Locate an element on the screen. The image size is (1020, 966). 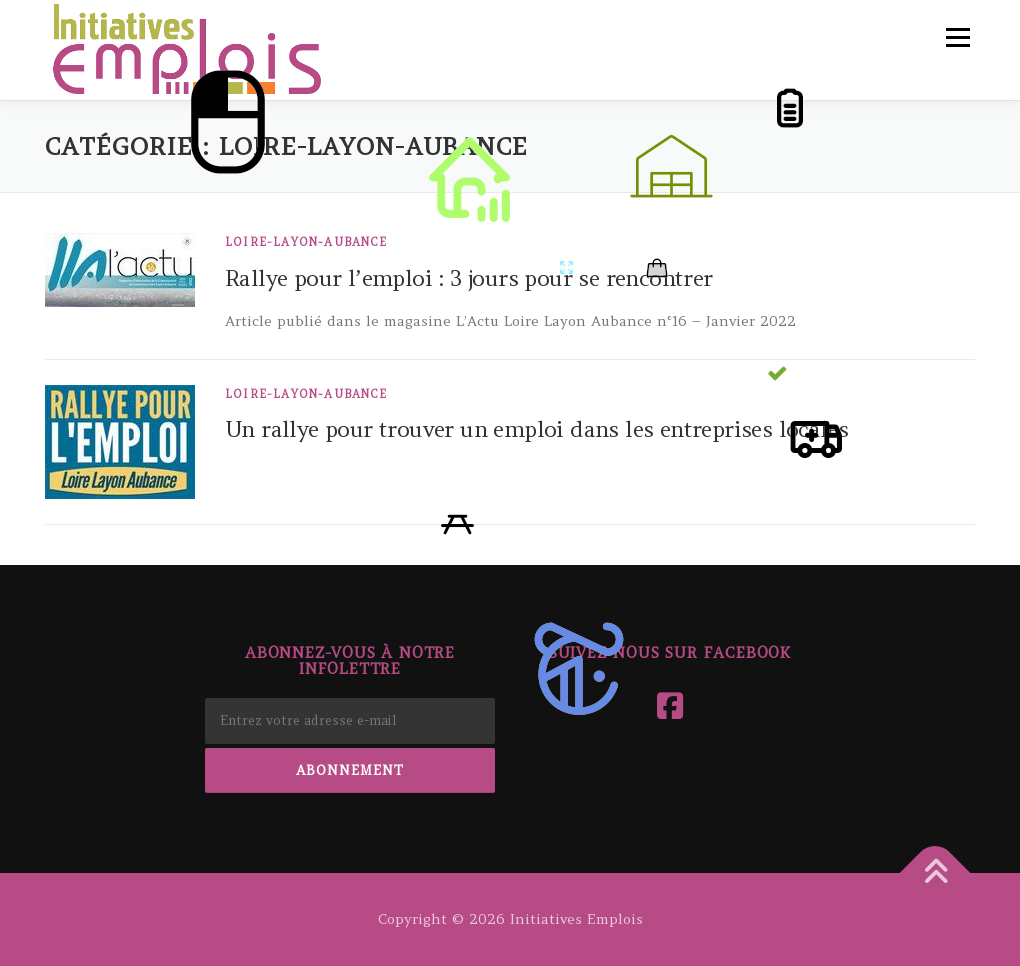
find nearby picnic areas is located at coordinates (457, 524).